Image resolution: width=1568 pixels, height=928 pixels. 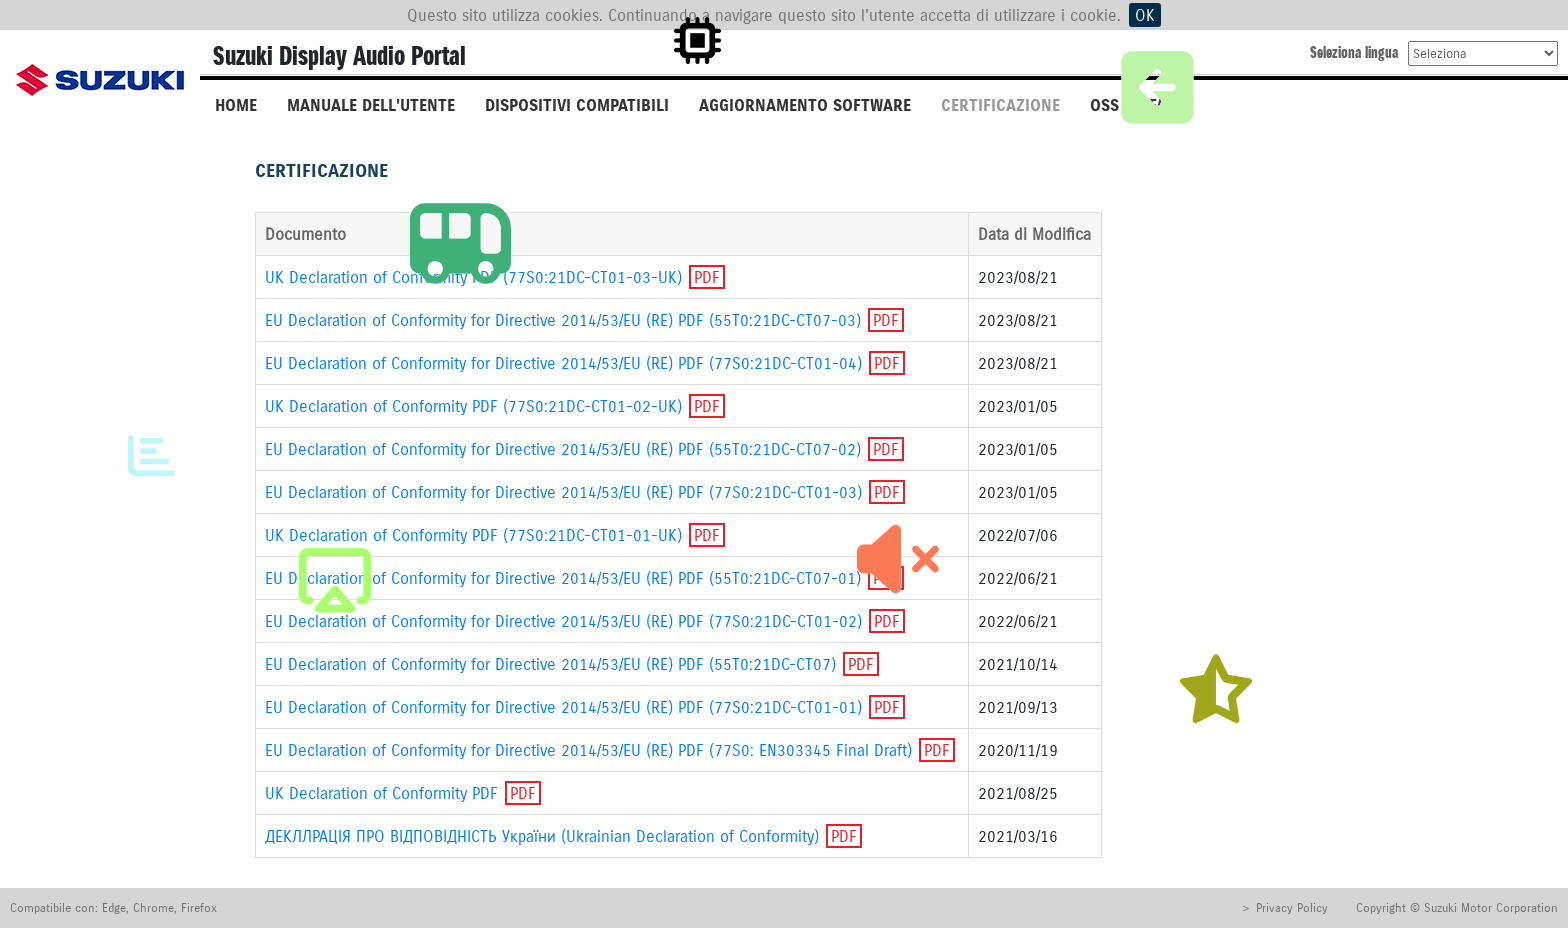 I want to click on stream content to an external display, so click(x=335, y=579).